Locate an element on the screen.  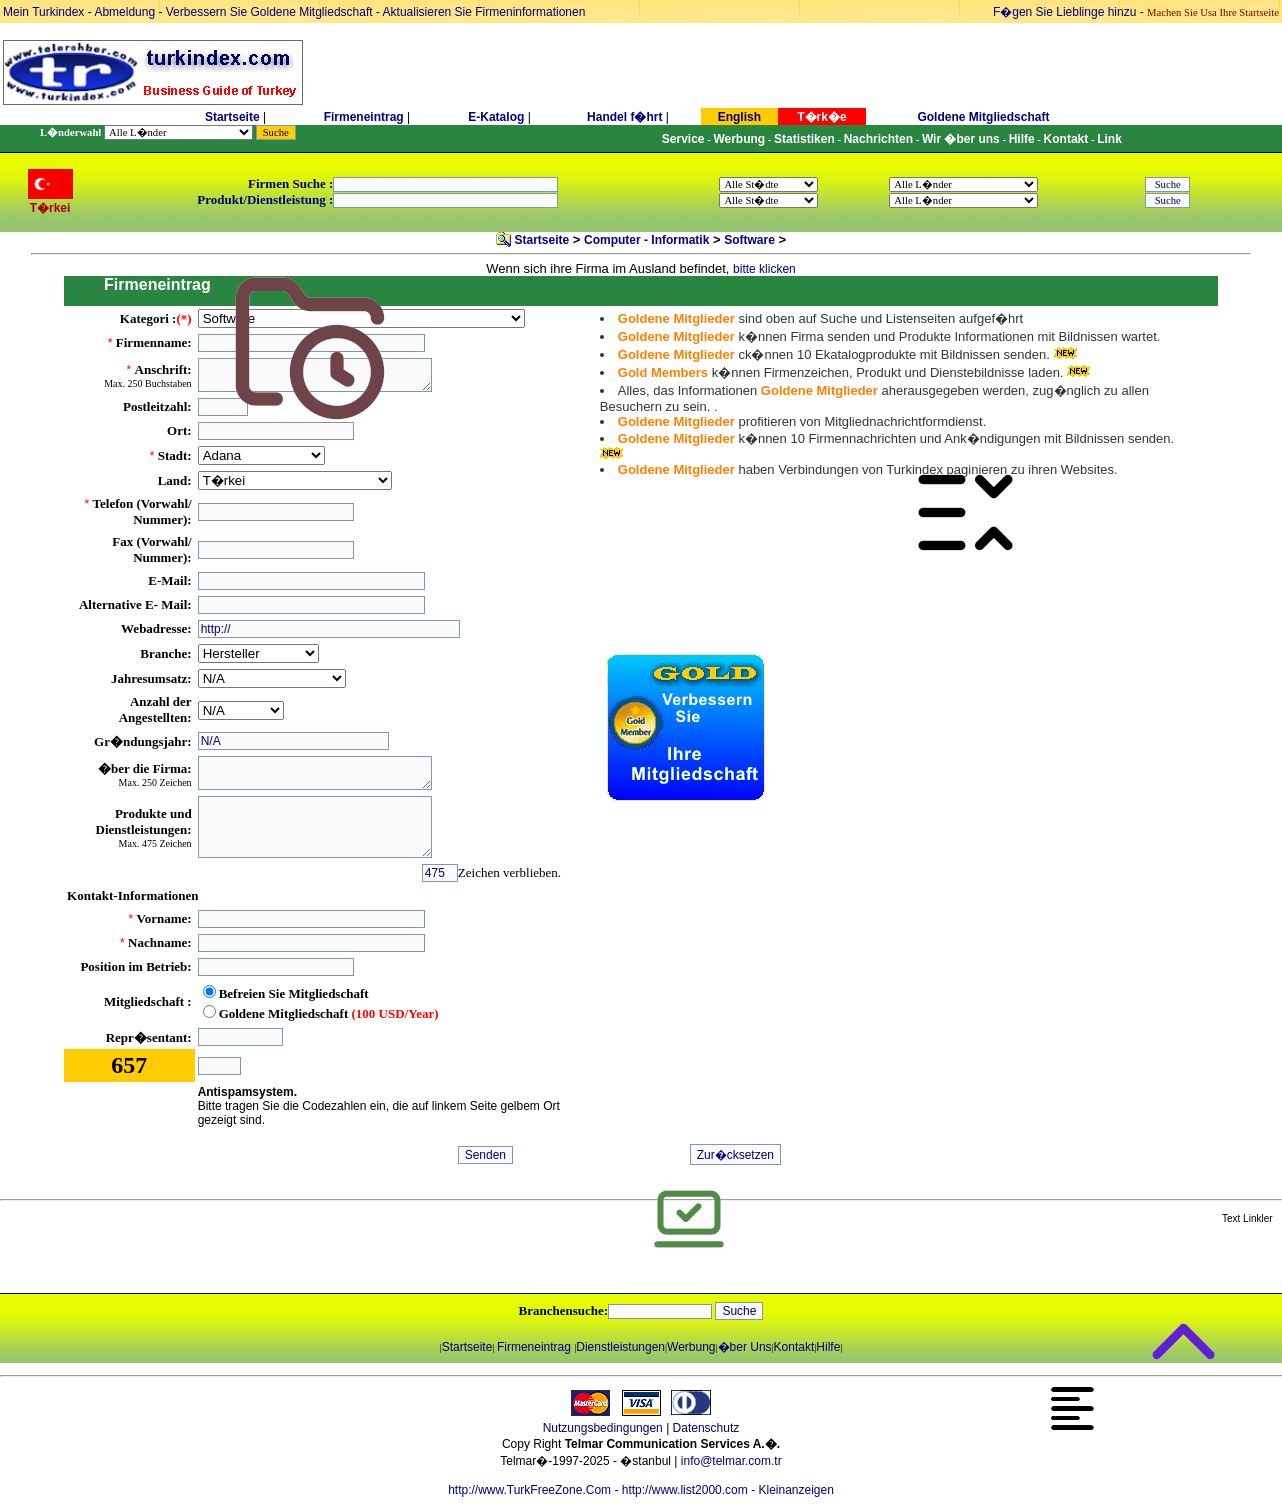
collapse or expand all list items is located at coordinates (965, 512).